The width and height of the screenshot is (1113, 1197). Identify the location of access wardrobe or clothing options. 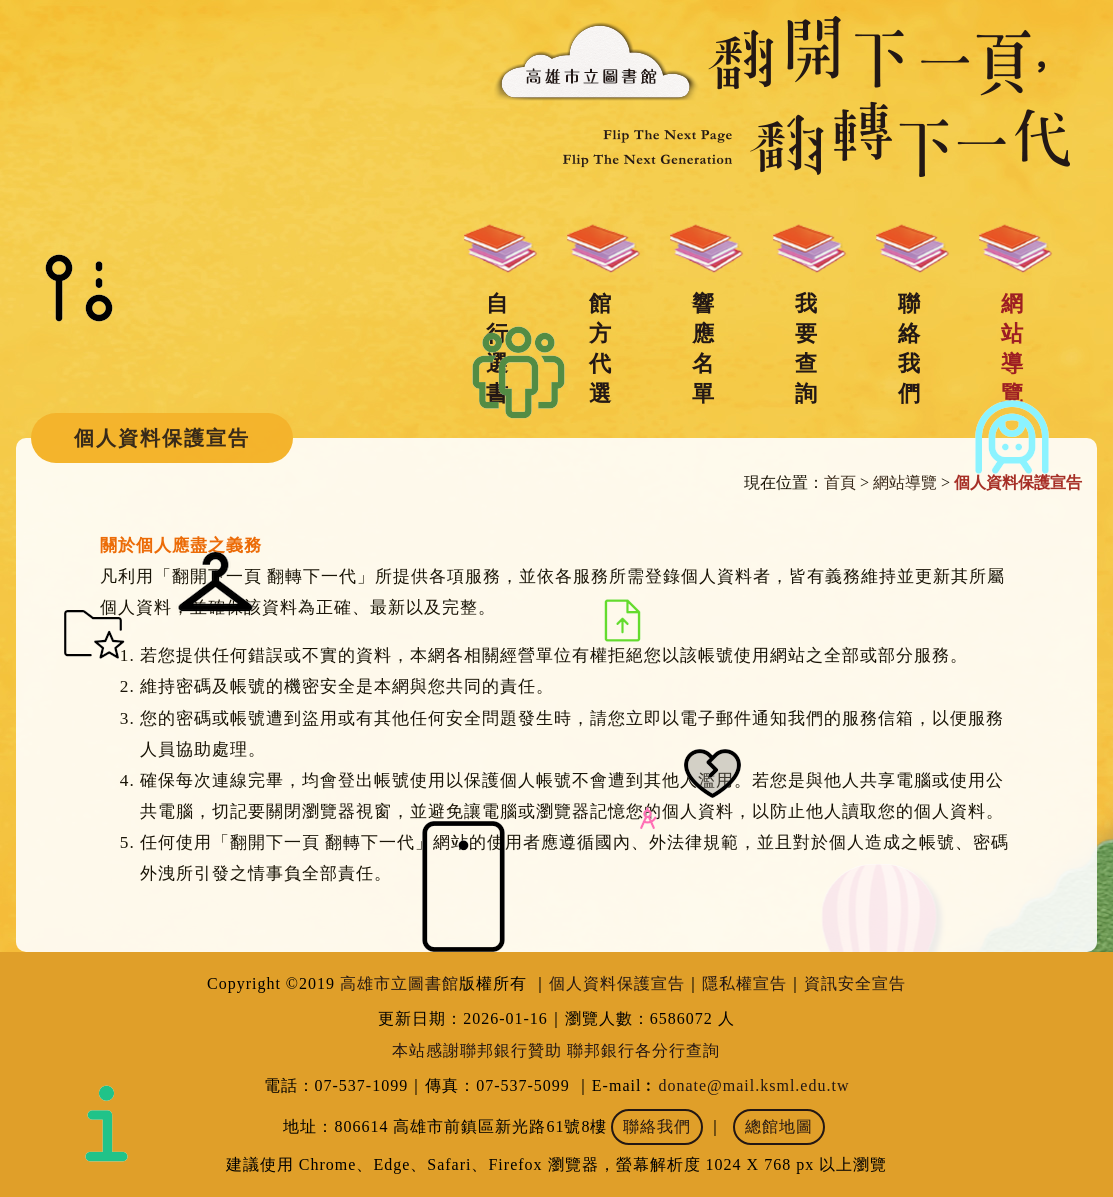
(215, 581).